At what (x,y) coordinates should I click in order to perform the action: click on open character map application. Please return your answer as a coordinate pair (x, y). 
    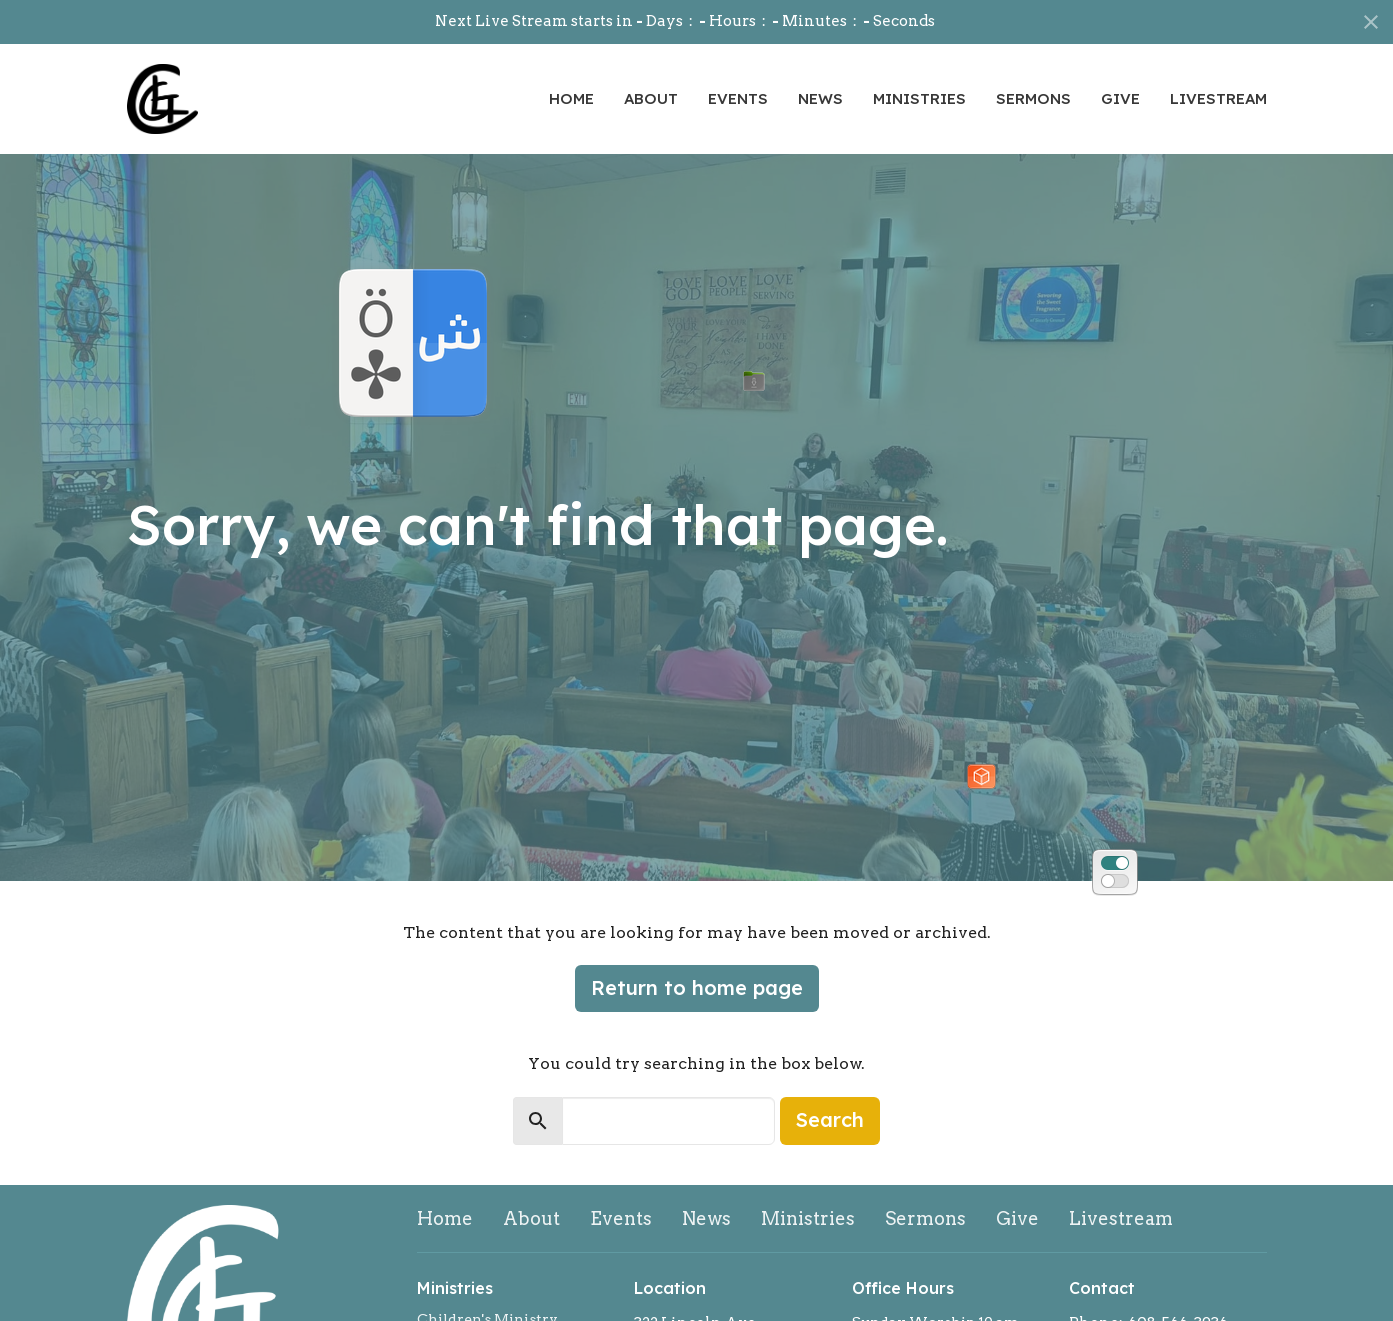
    Looking at the image, I should click on (413, 343).